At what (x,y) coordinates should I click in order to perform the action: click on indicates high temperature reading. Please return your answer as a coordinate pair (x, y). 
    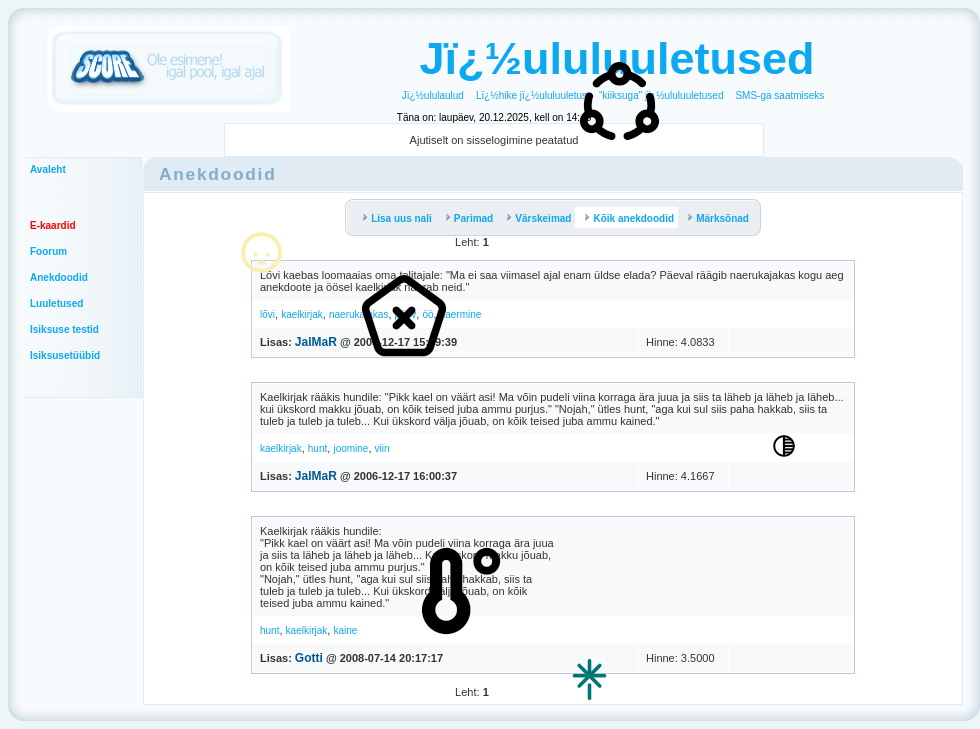
    Looking at the image, I should click on (457, 591).